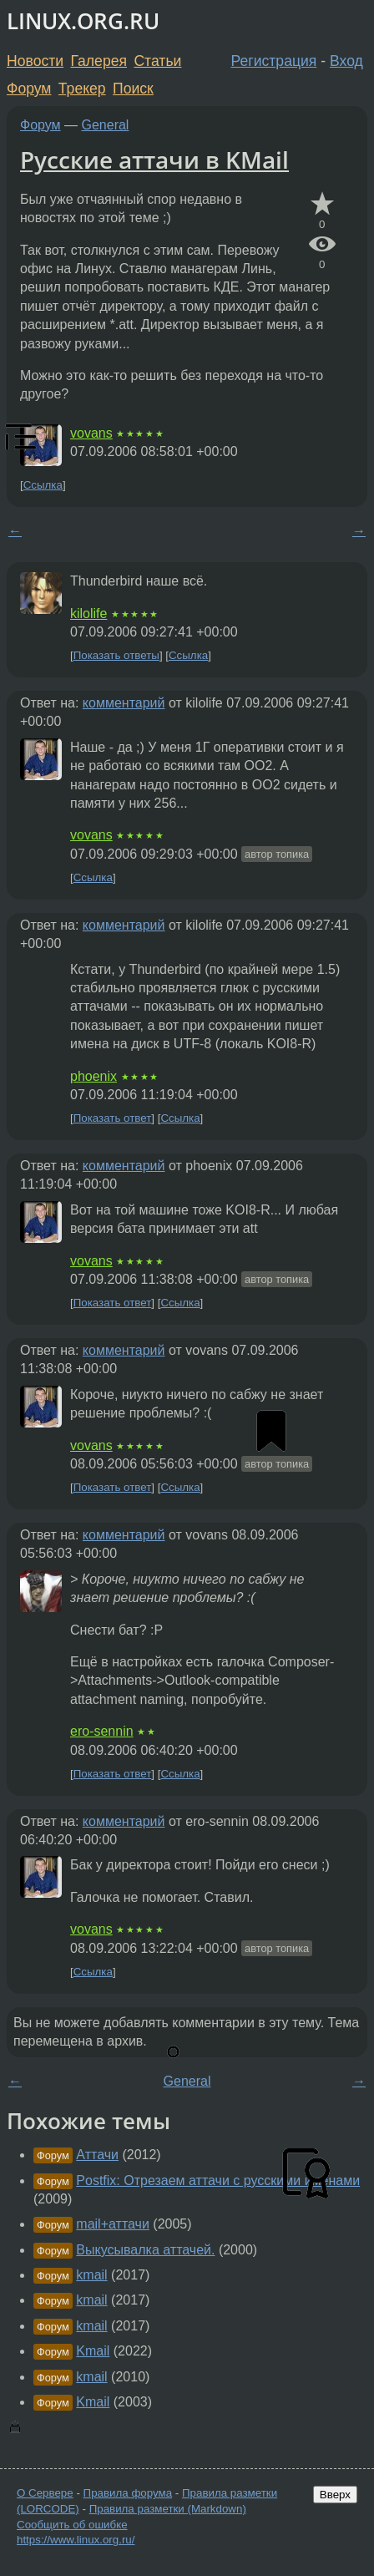 Image resolution: width=374 pixels, height=2576 pixels. I want to click on insert a block quote, so click(21, 436).